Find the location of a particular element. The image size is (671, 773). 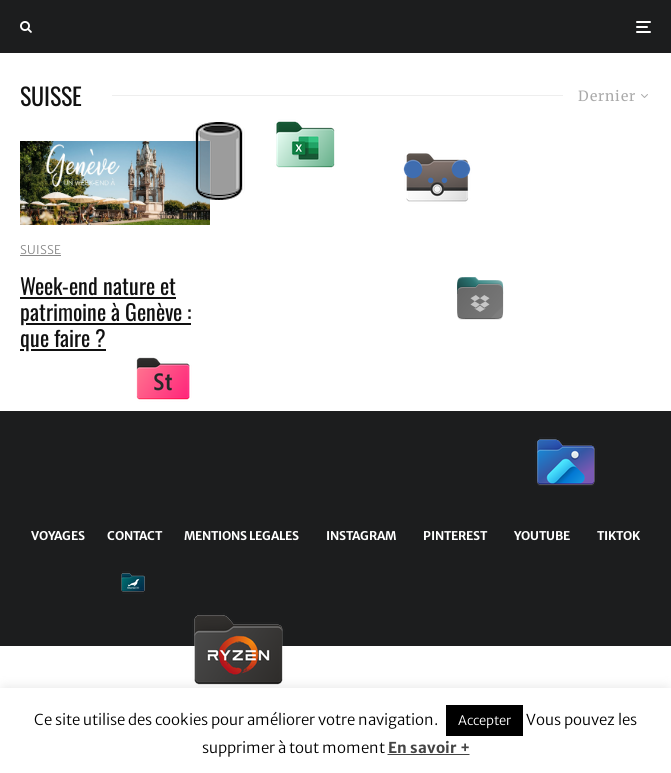

open MariaDB database files folder is located at coordinates (133, 583).